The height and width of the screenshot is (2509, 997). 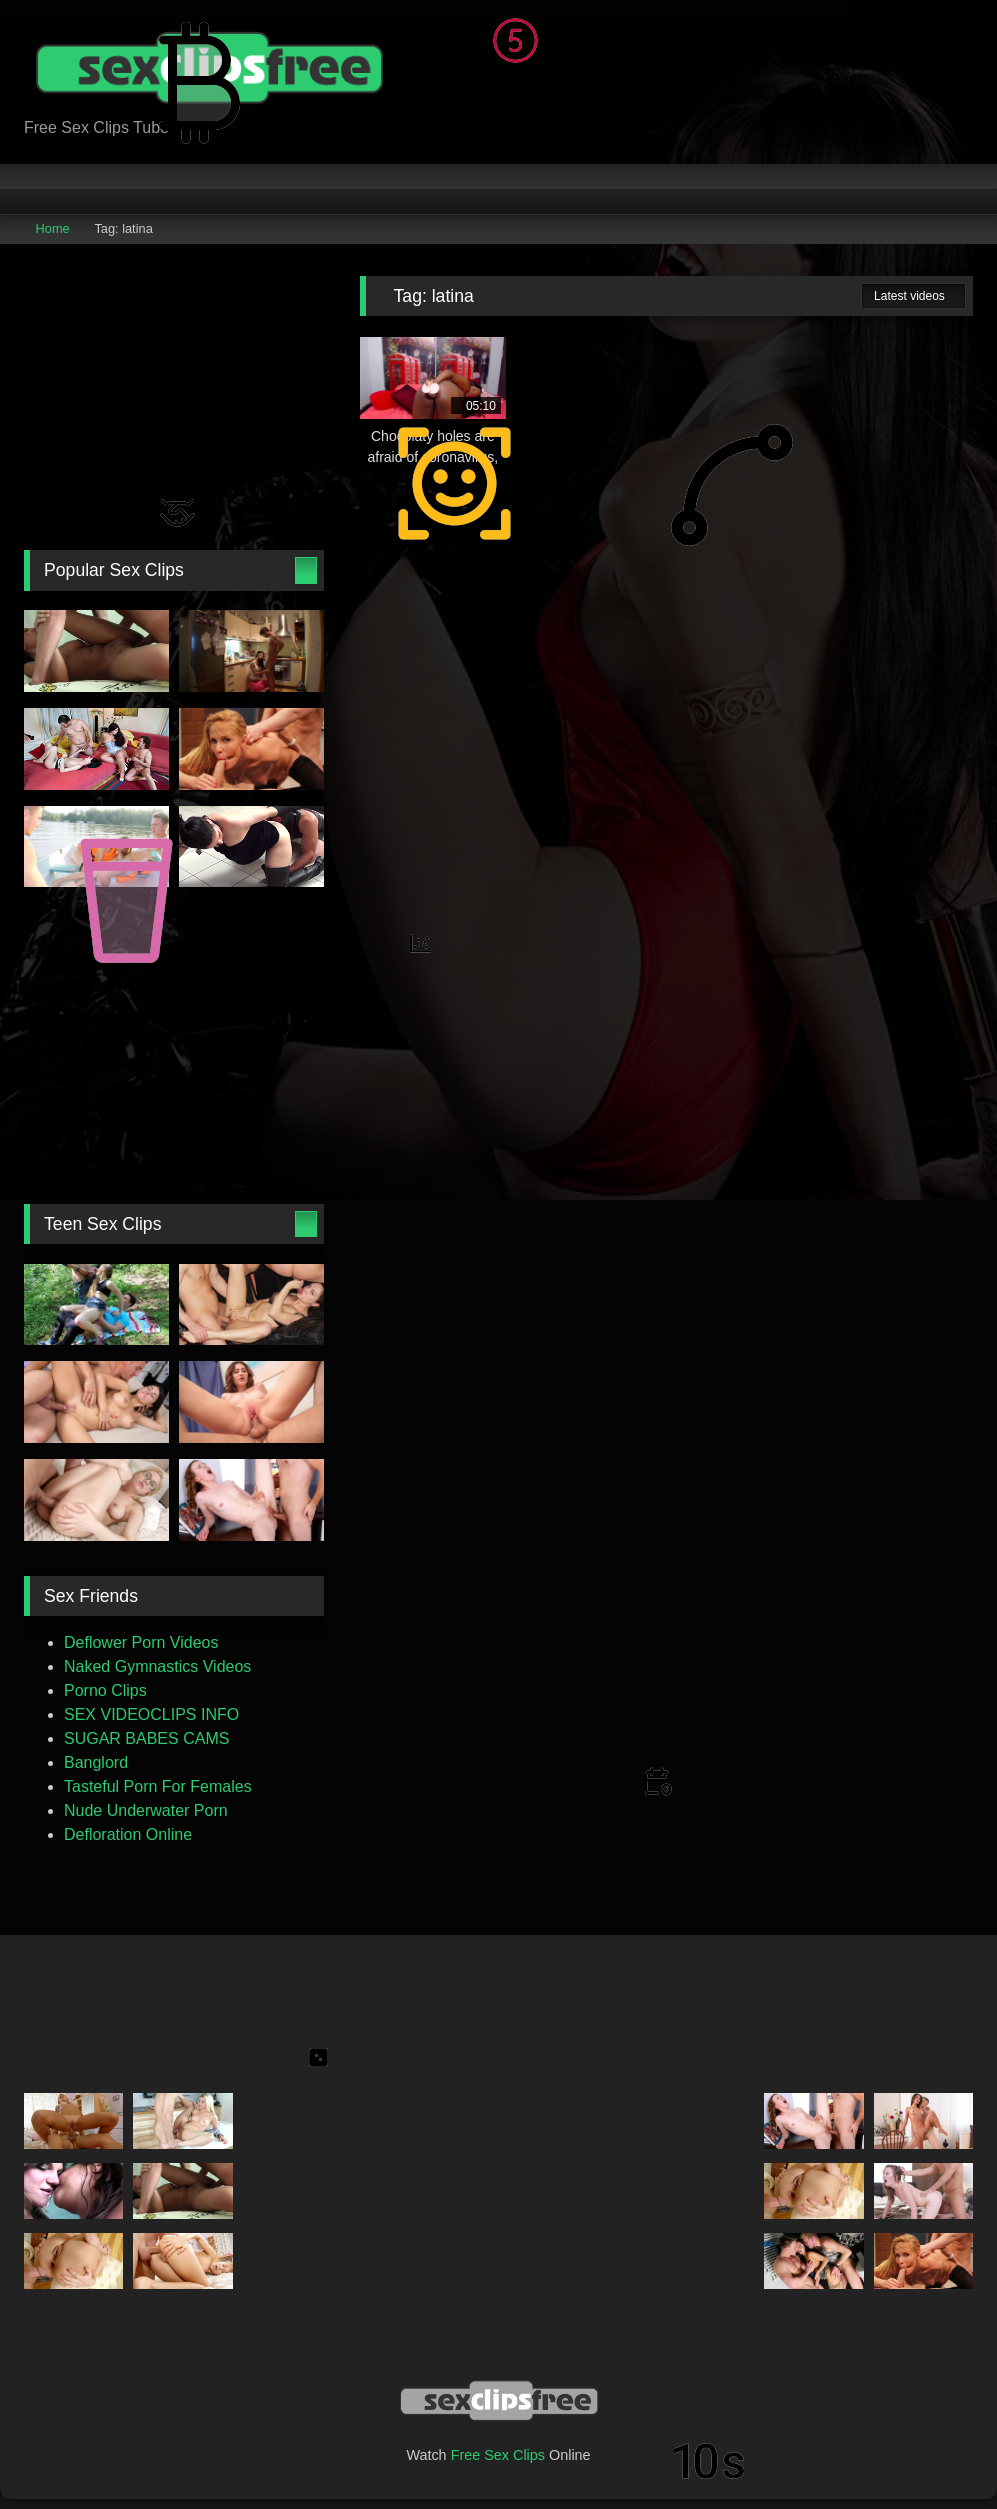 What do you see at coordinates (177, 512) in the screenshot?
I see `indicates a partnership or collaboration` at bounding box center [177, 512].